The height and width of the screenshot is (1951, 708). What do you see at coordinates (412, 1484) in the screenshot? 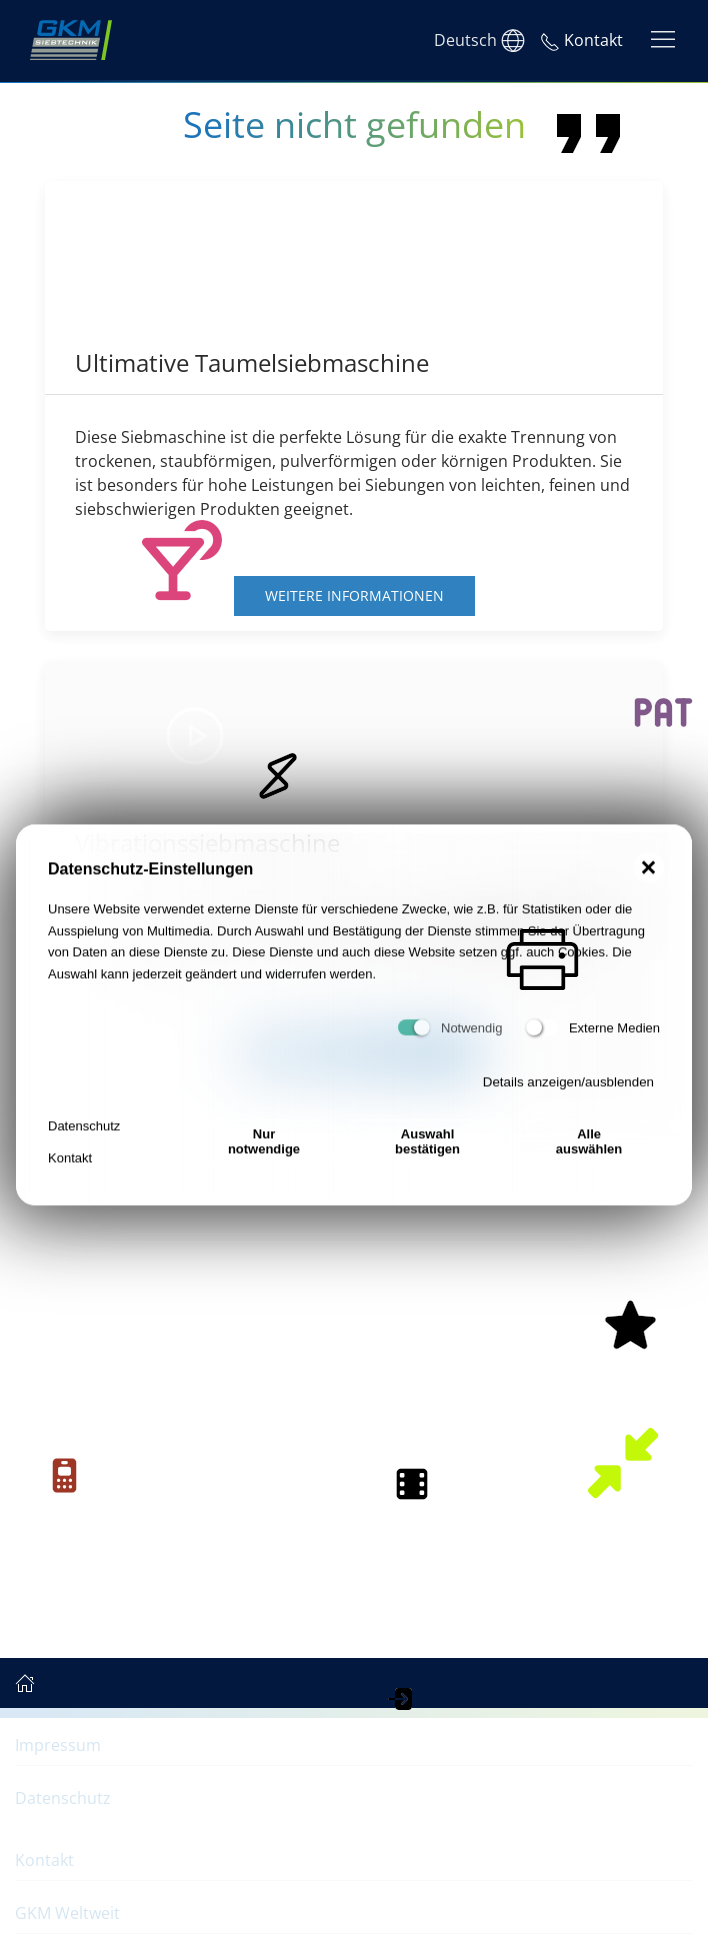
I see `access video or film content` at bounding box center [412, 1484].